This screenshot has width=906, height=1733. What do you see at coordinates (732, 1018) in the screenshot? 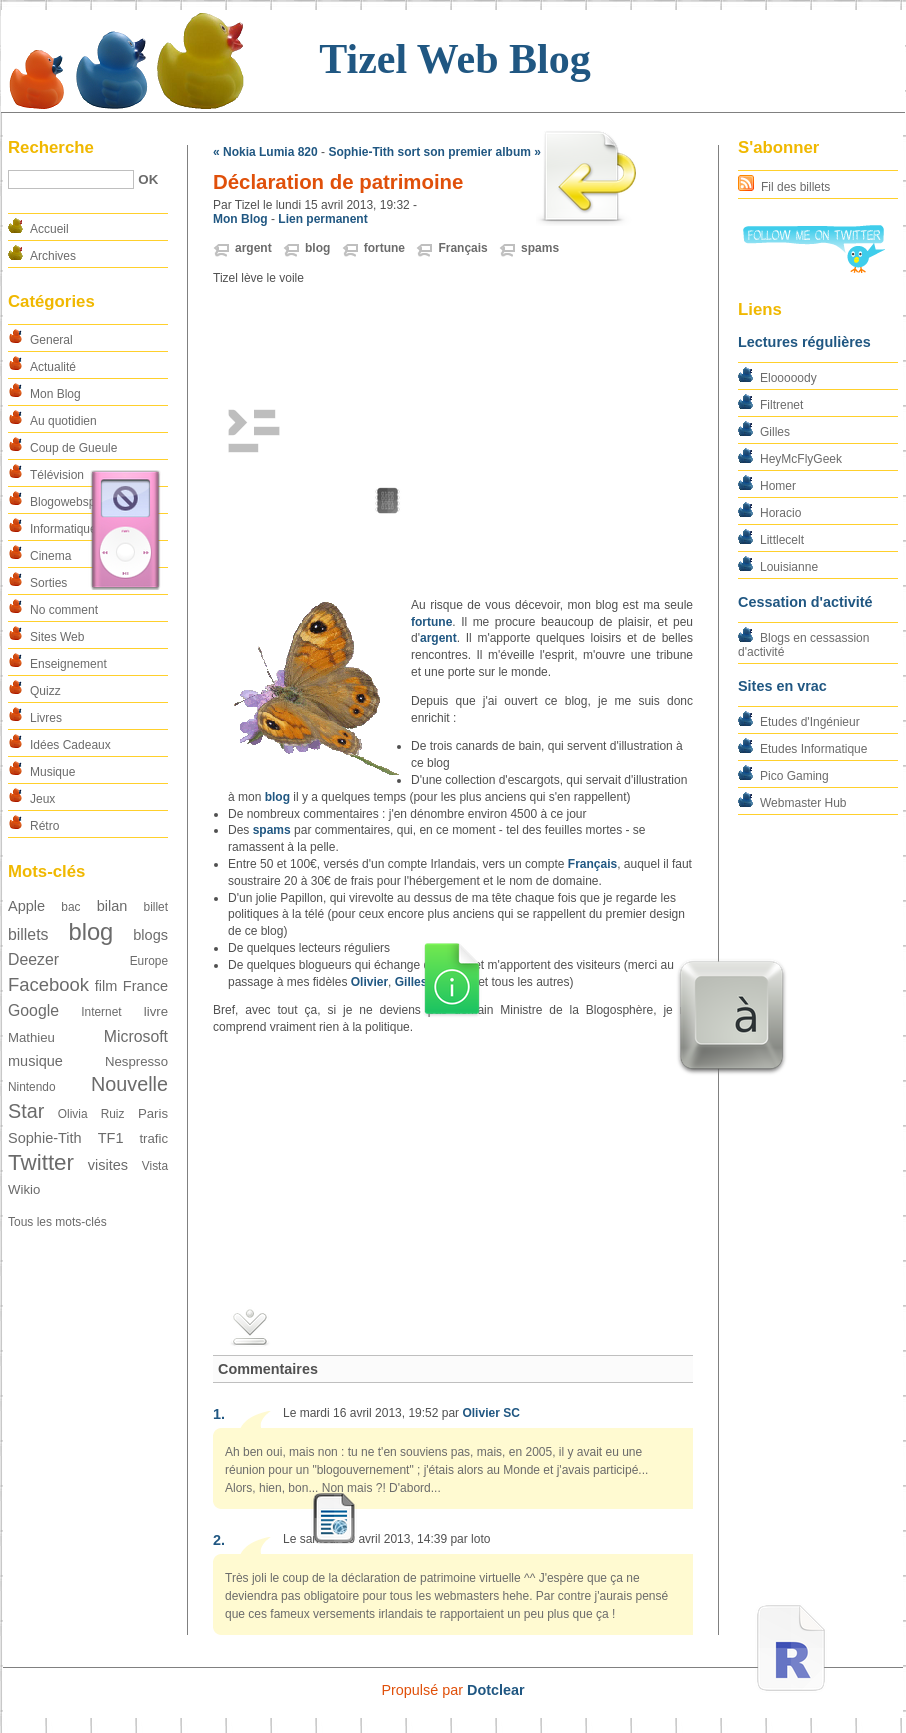
I see `open character map to insert special symbols` at bounding box center [732, 1018].